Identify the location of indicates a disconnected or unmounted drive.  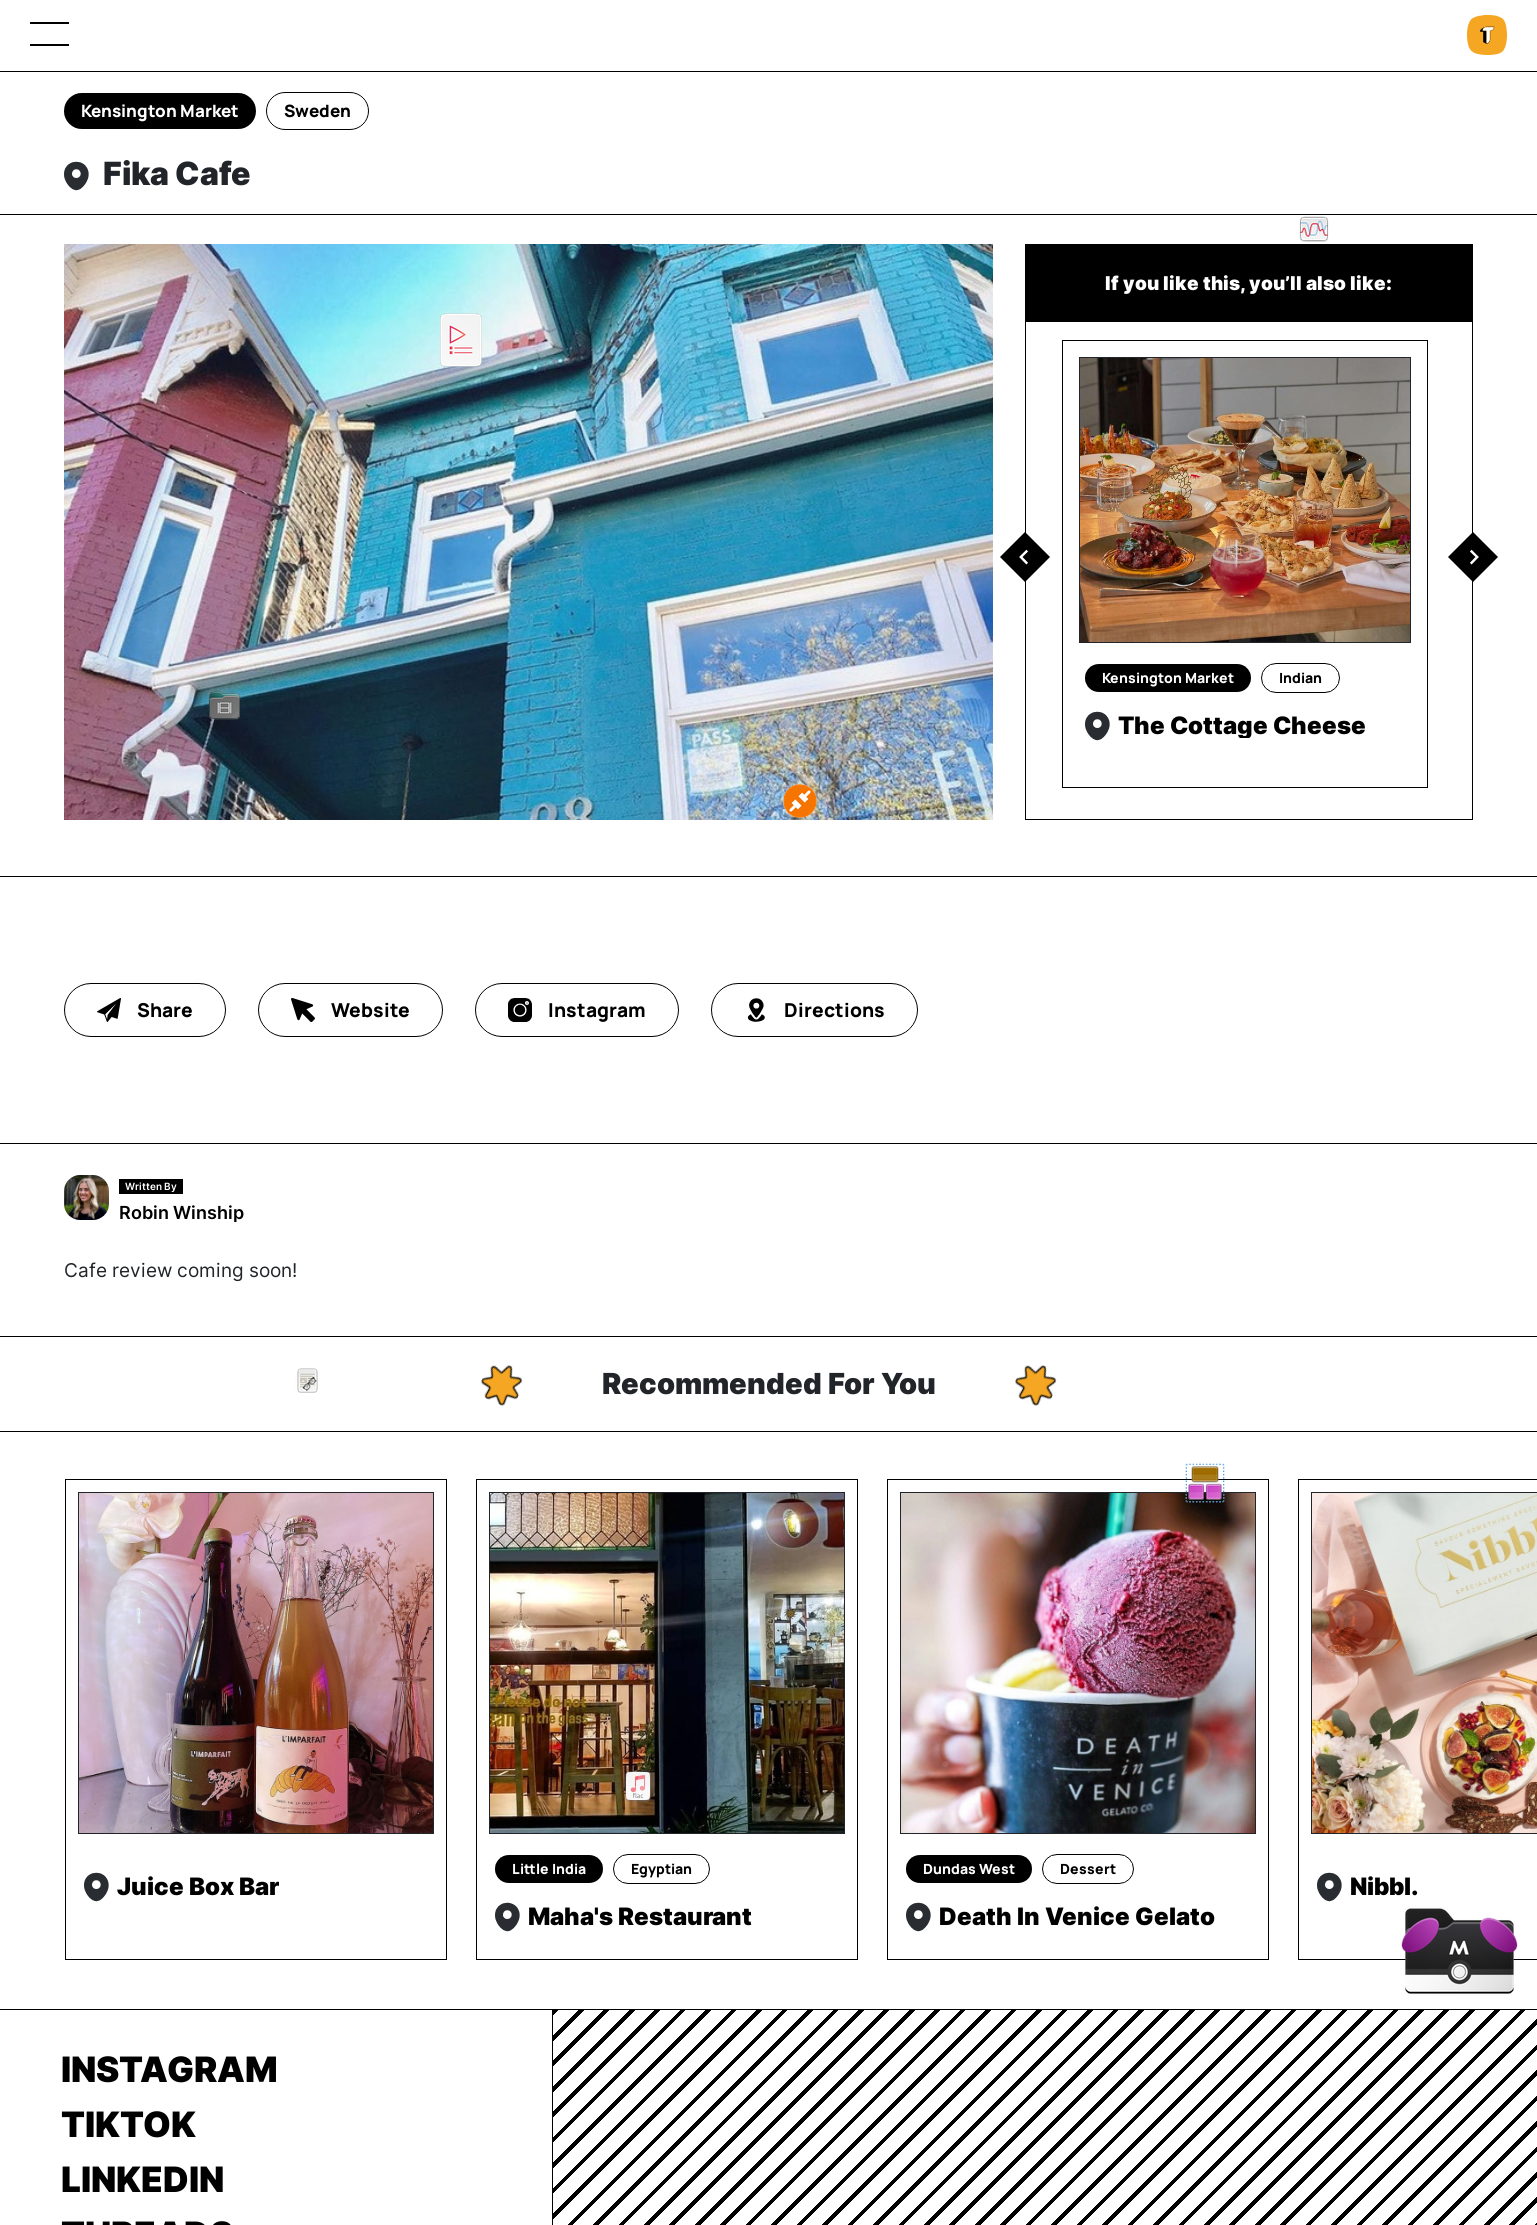
(800, 801).